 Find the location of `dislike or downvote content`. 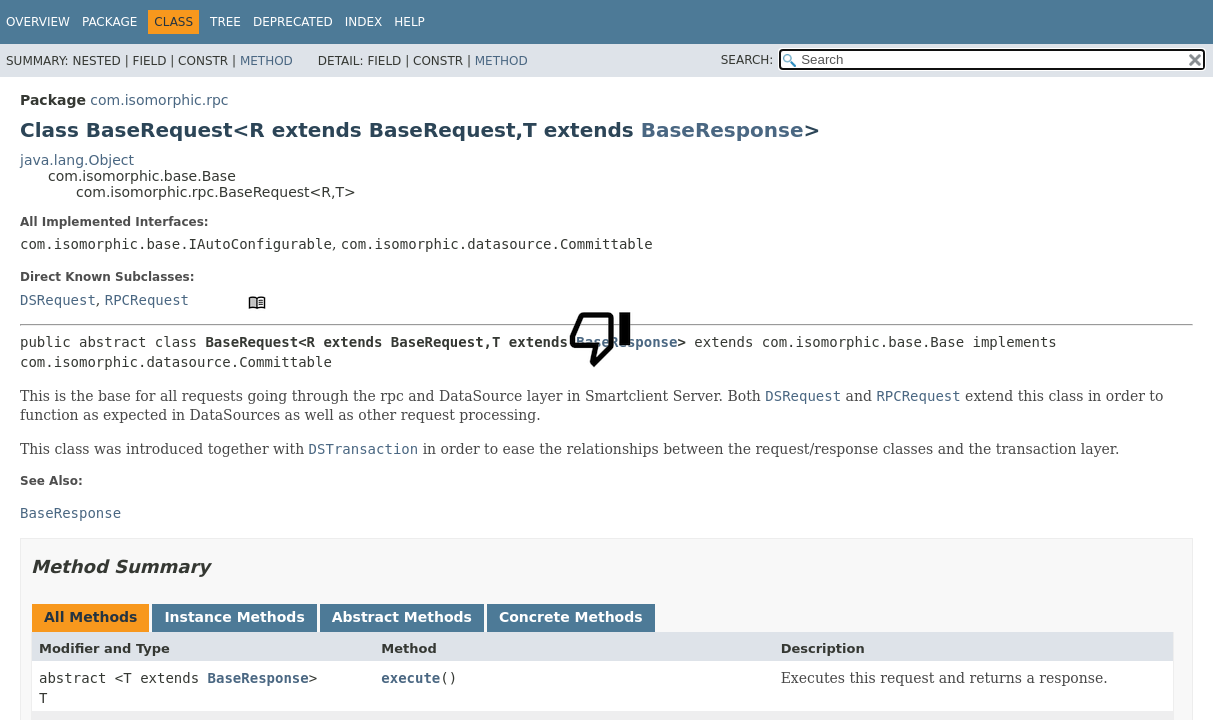

dislike or downvote content is located at coordinates (600, 337).